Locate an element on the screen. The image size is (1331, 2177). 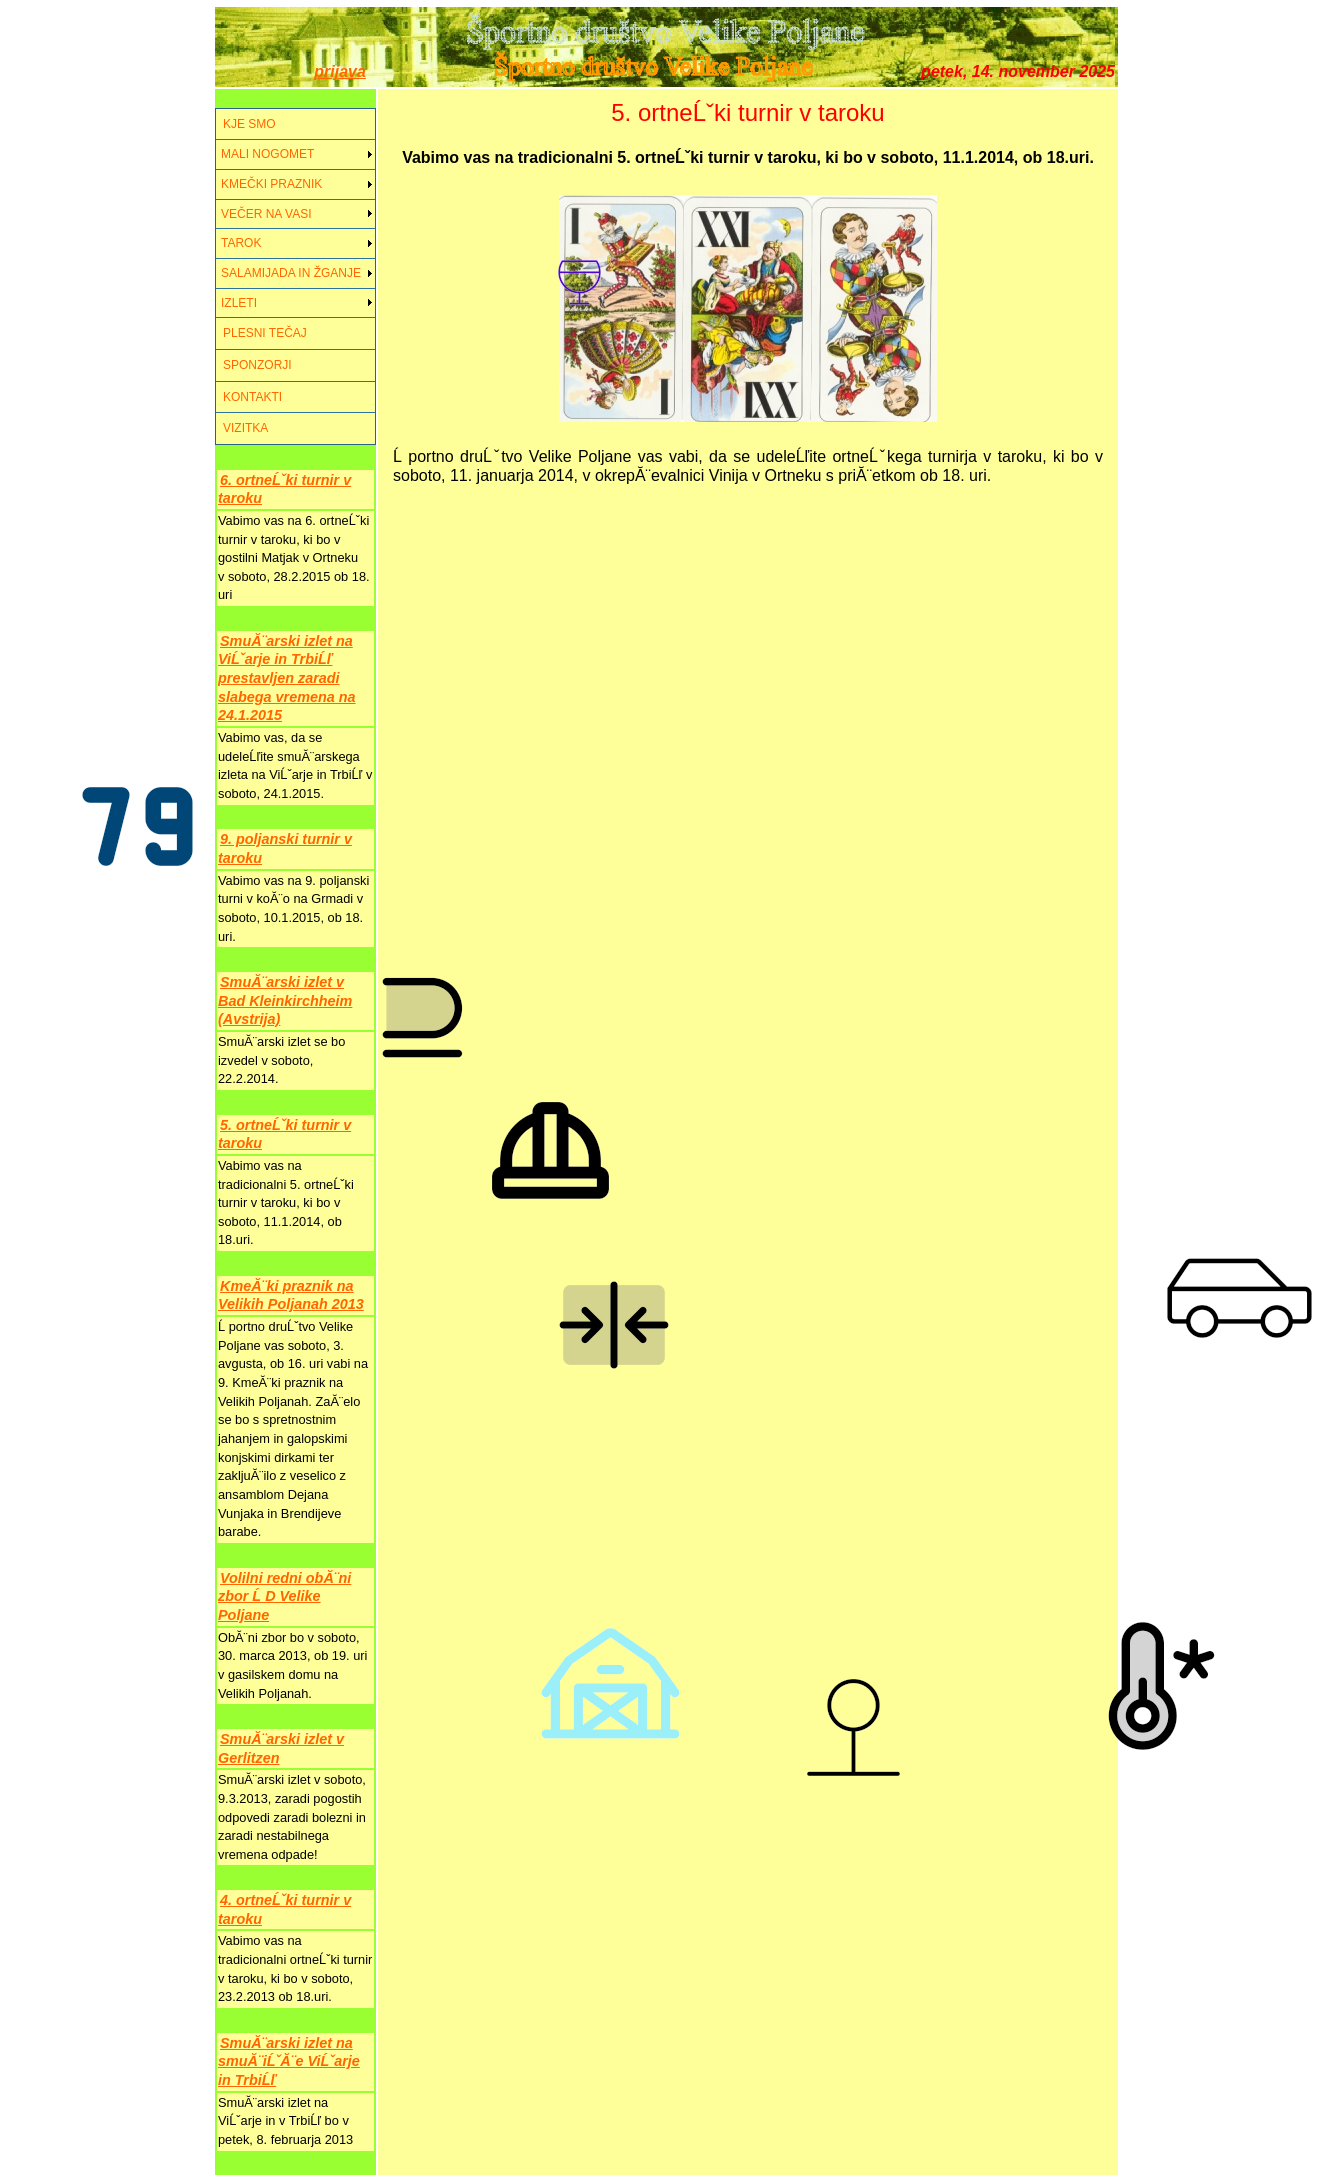
access construction or work site settings is located at coordinates (550, 1156).